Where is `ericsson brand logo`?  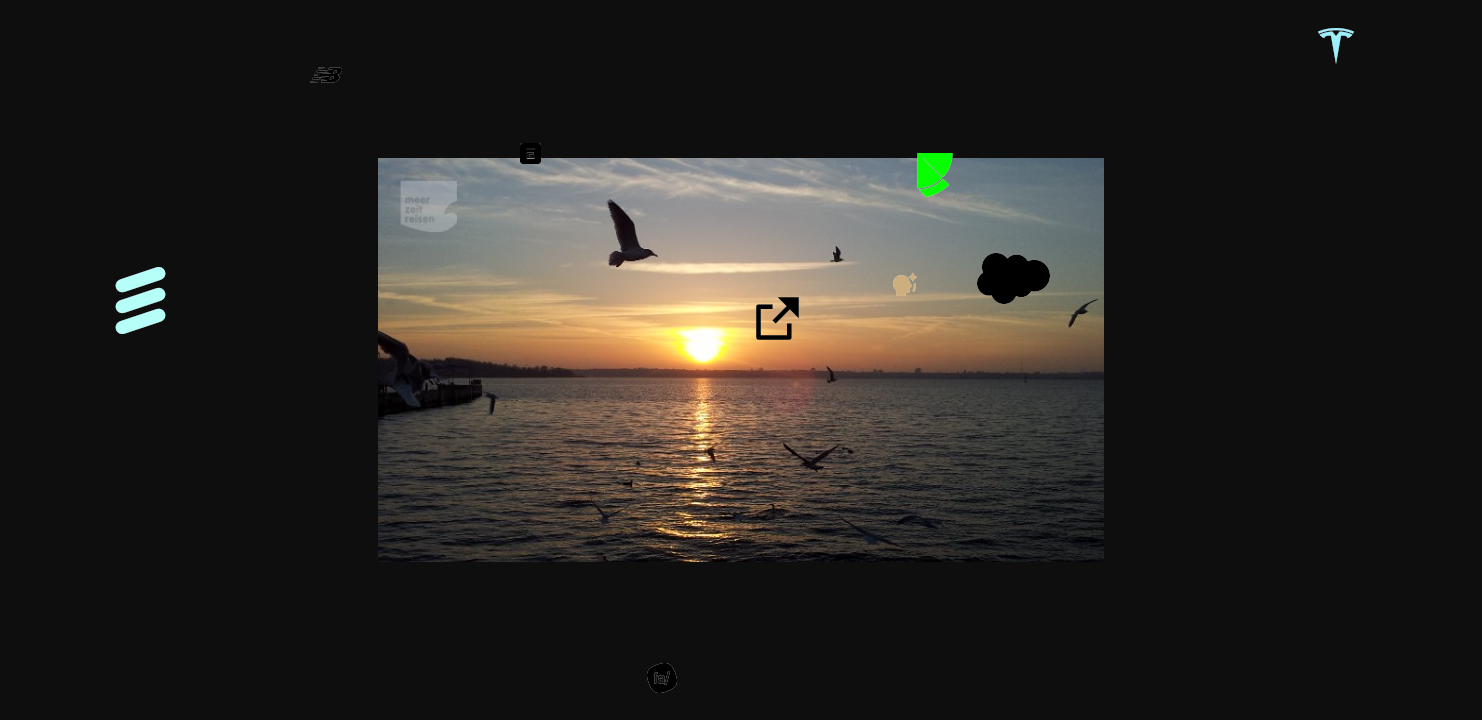 ericsson brand logo is located at coordinates (140, 300).